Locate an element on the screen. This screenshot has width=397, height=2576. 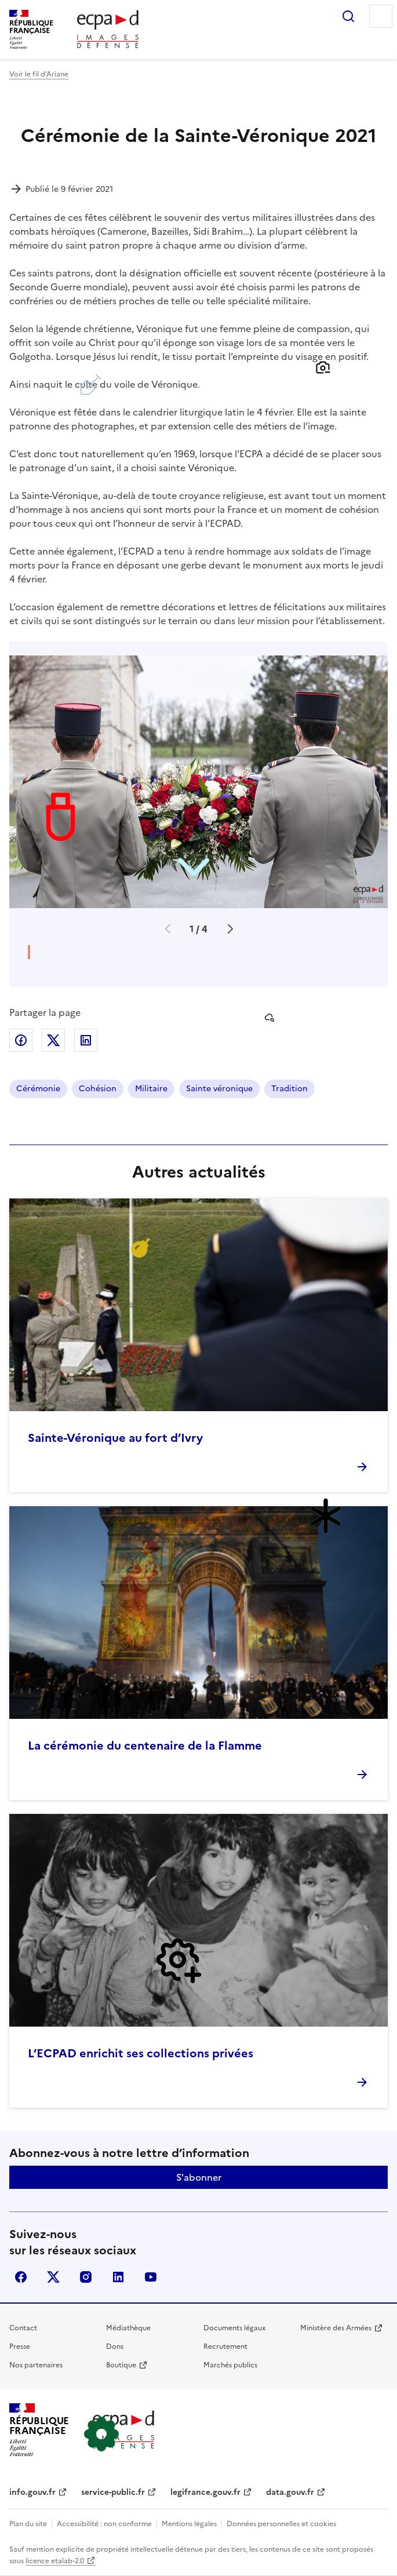
search files in cloud storage is located at coordinates (269, 1017).